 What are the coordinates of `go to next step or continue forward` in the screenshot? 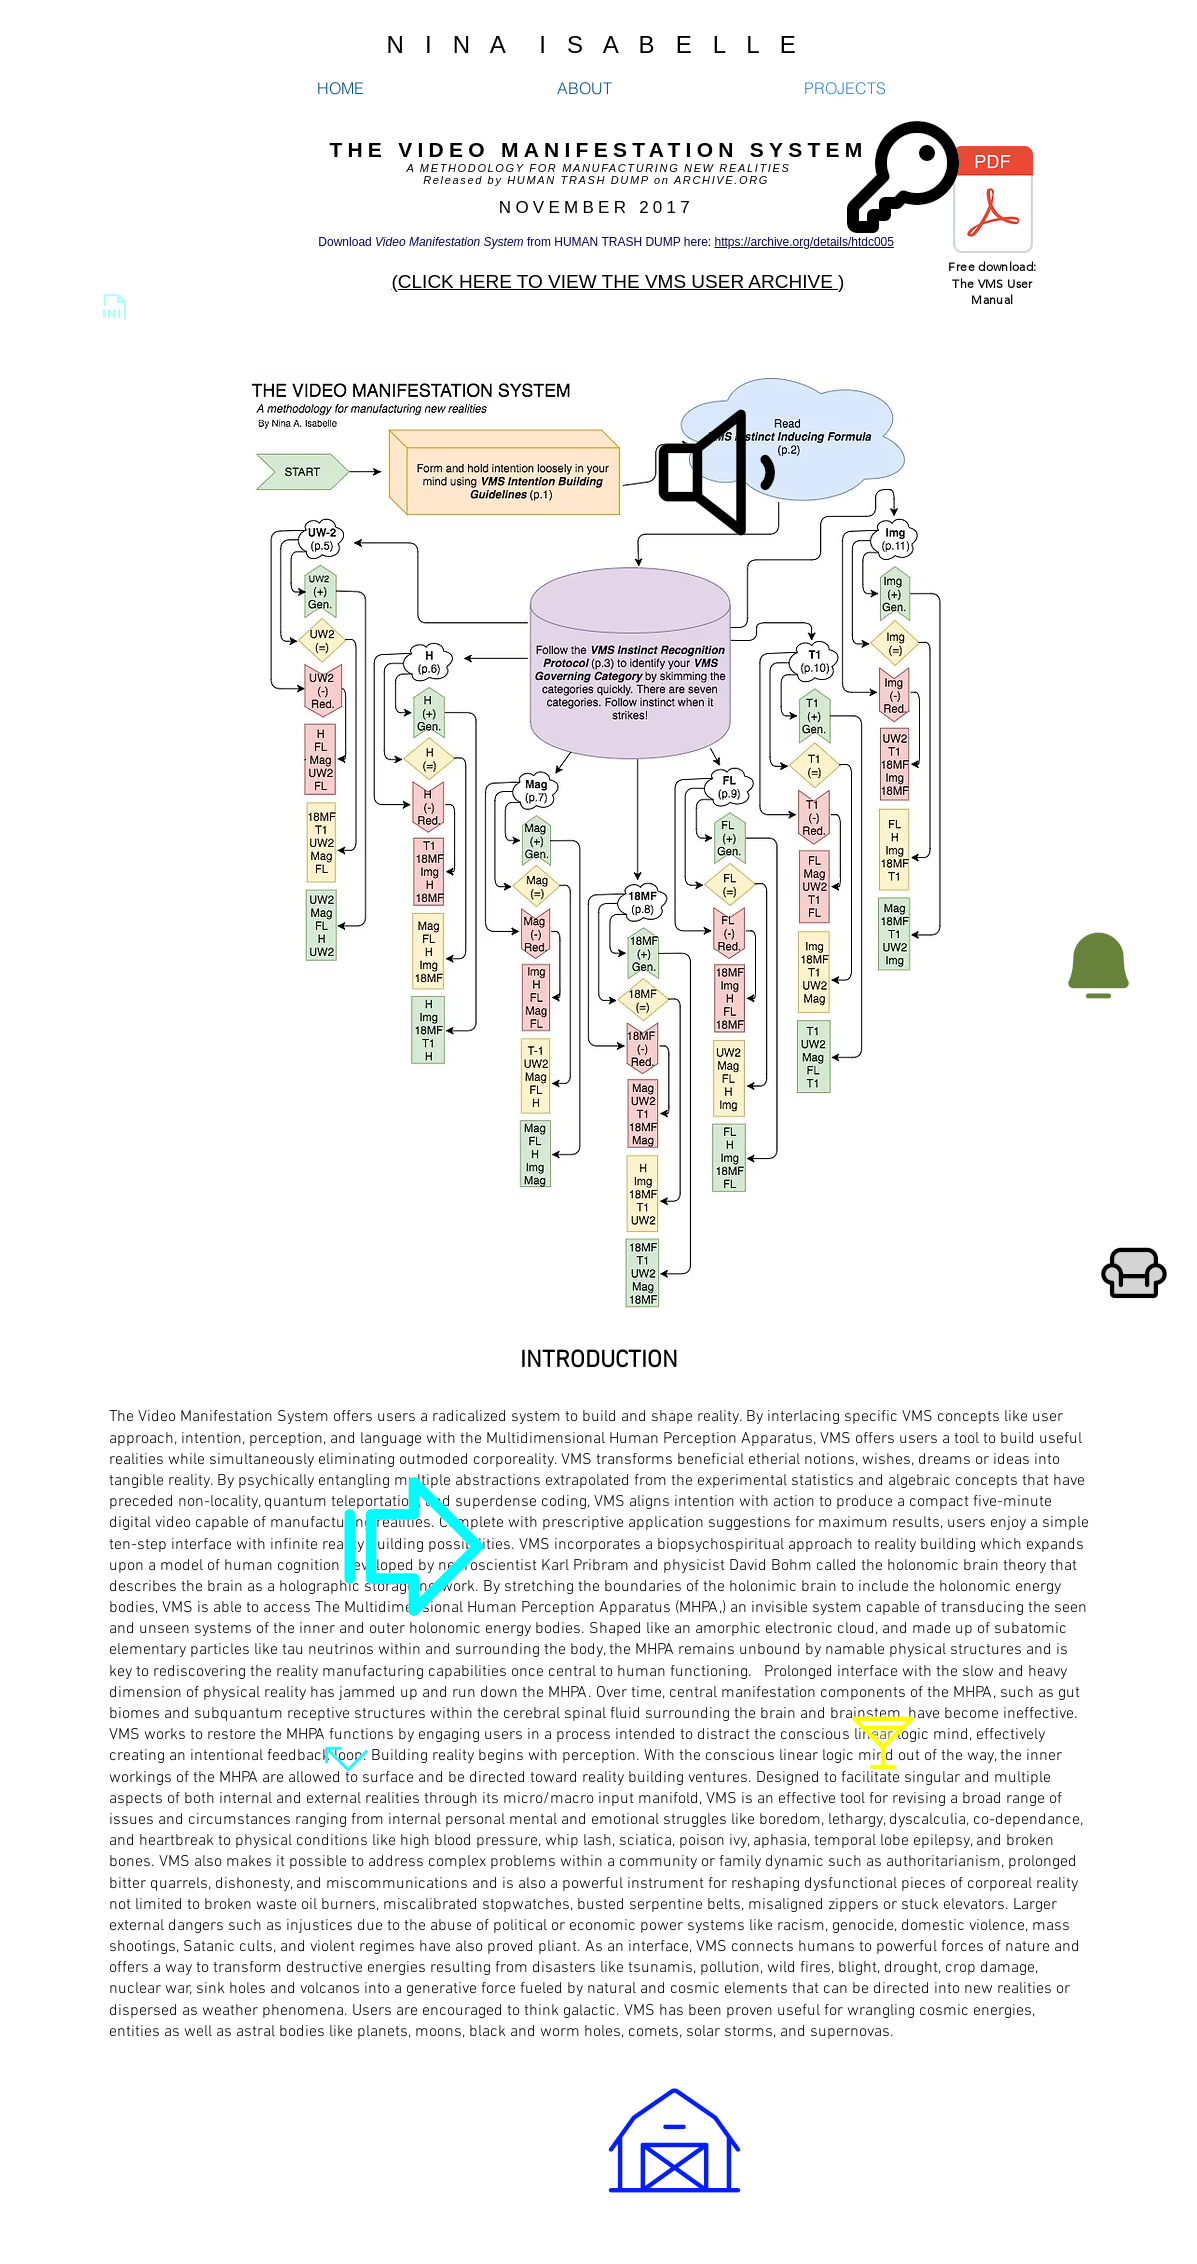 It's located at (408, 1546).